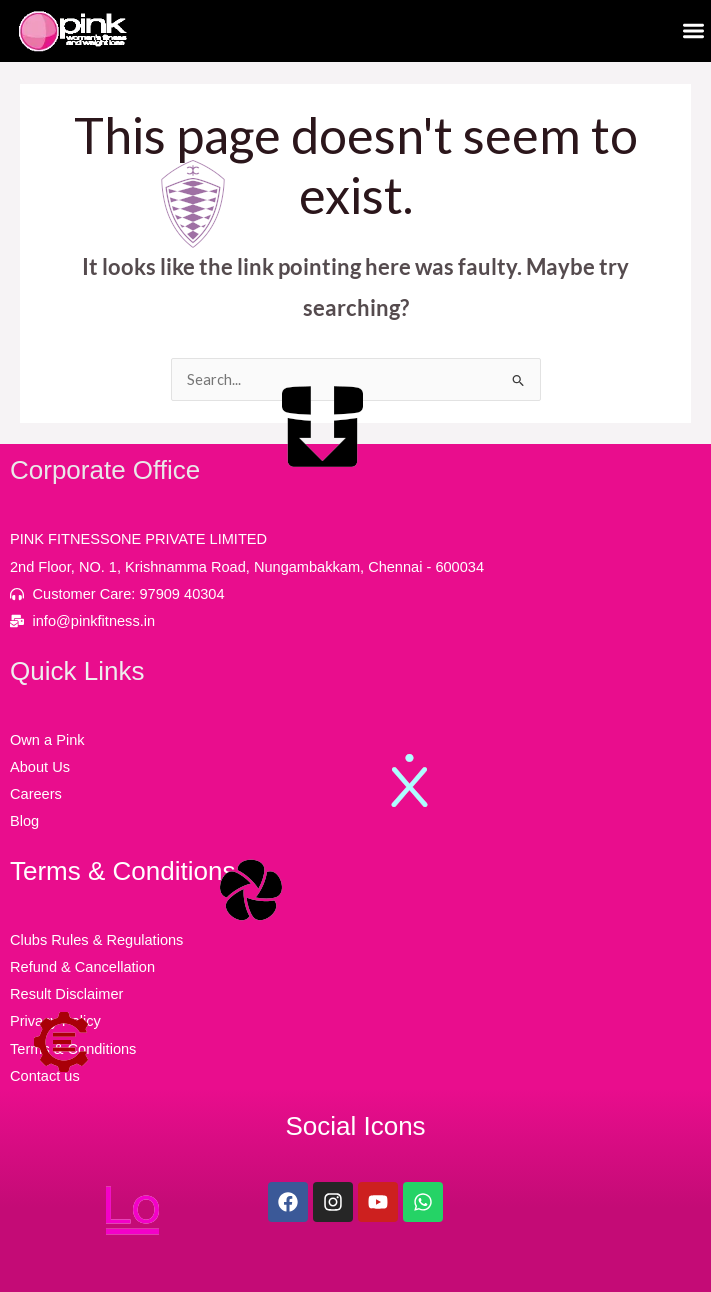 The width and height of the screenshot is (711, 1292). Describe the element at coordinates (61, 1042) in the screenshot. I see `open compiler explorer tool` at that location.